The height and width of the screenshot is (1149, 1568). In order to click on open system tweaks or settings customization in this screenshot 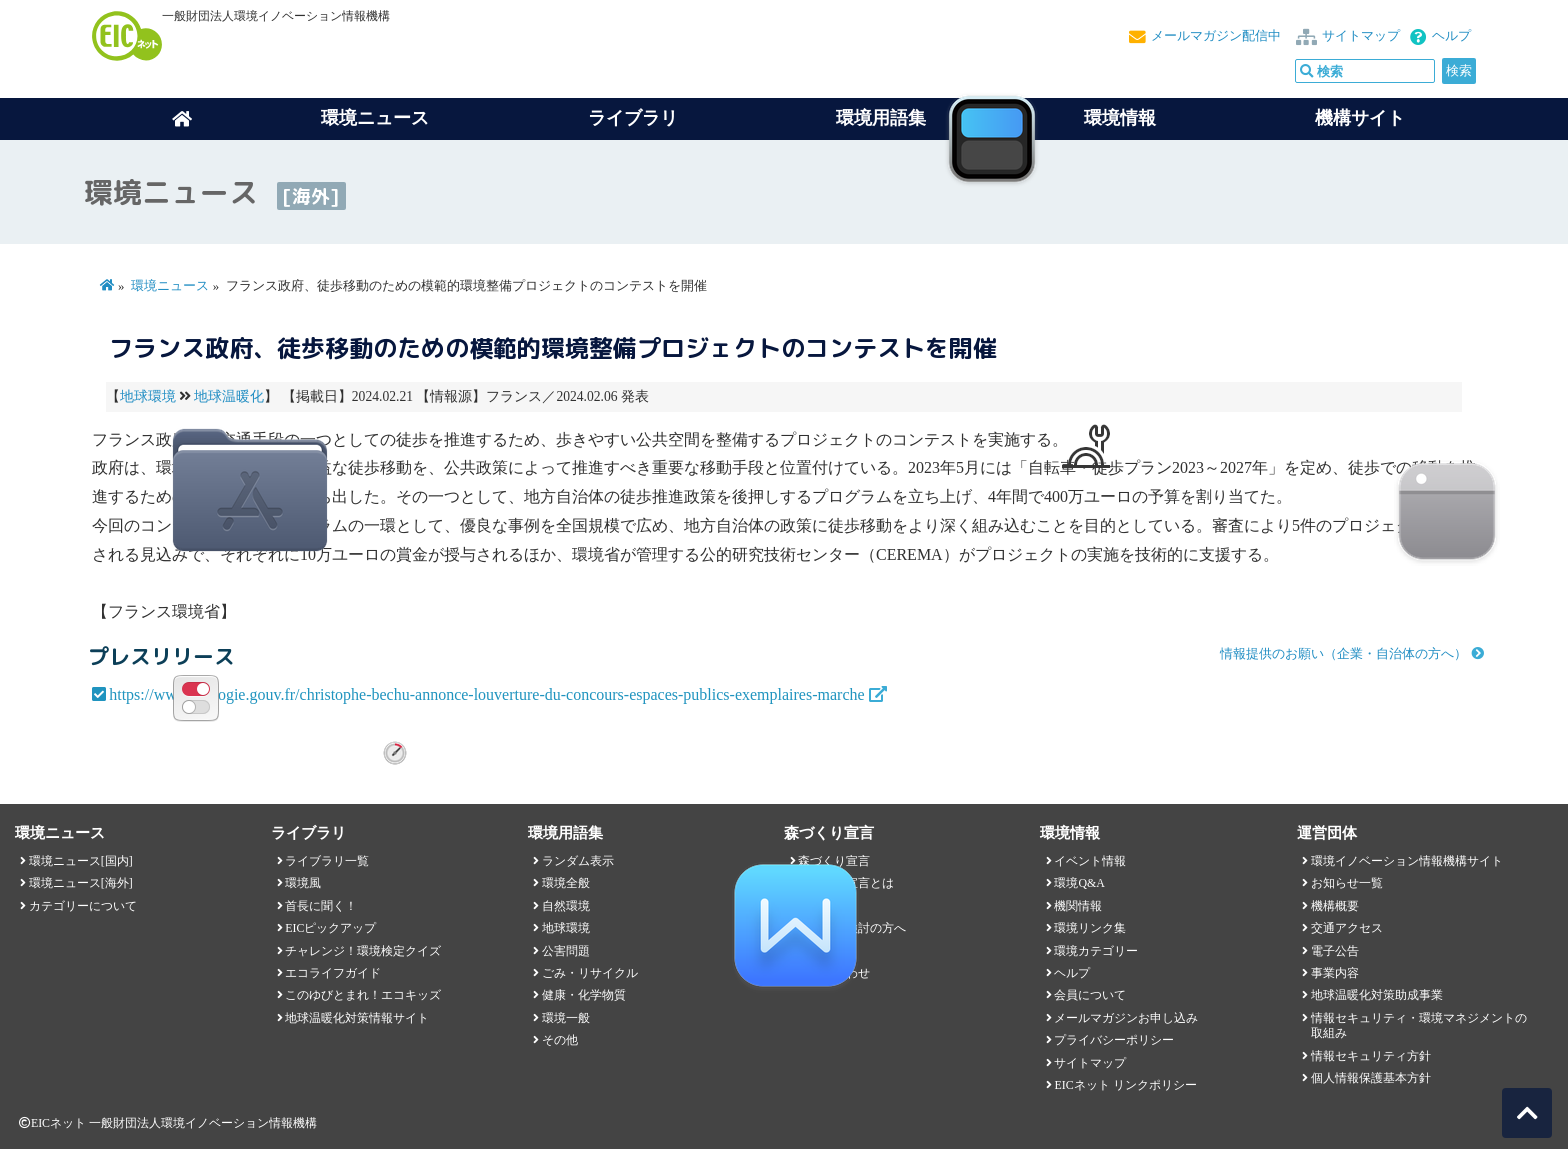, I will do `click(196, 698)`.